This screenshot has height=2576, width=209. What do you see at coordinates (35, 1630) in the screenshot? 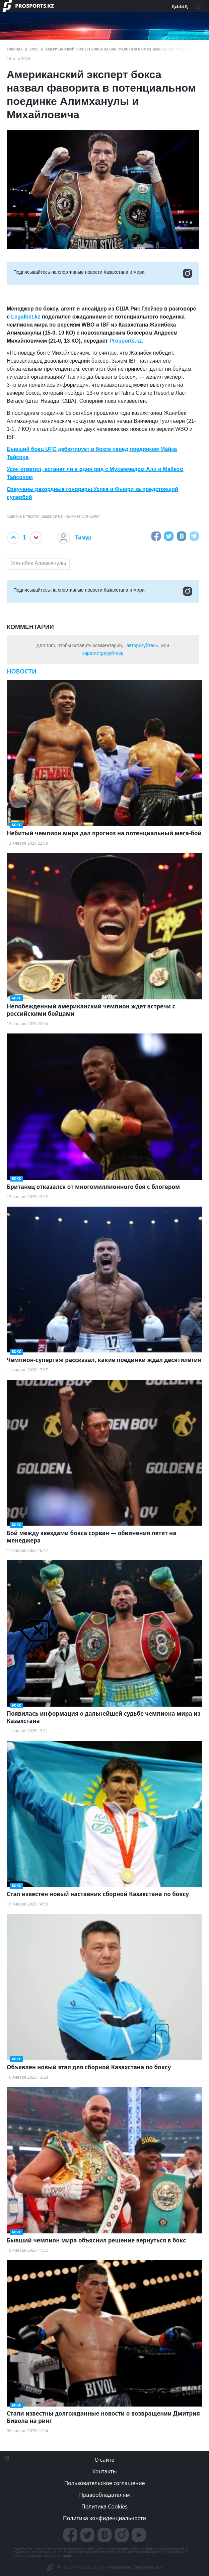
I see `delete a tag or label` at bounding box center [35, 1630].